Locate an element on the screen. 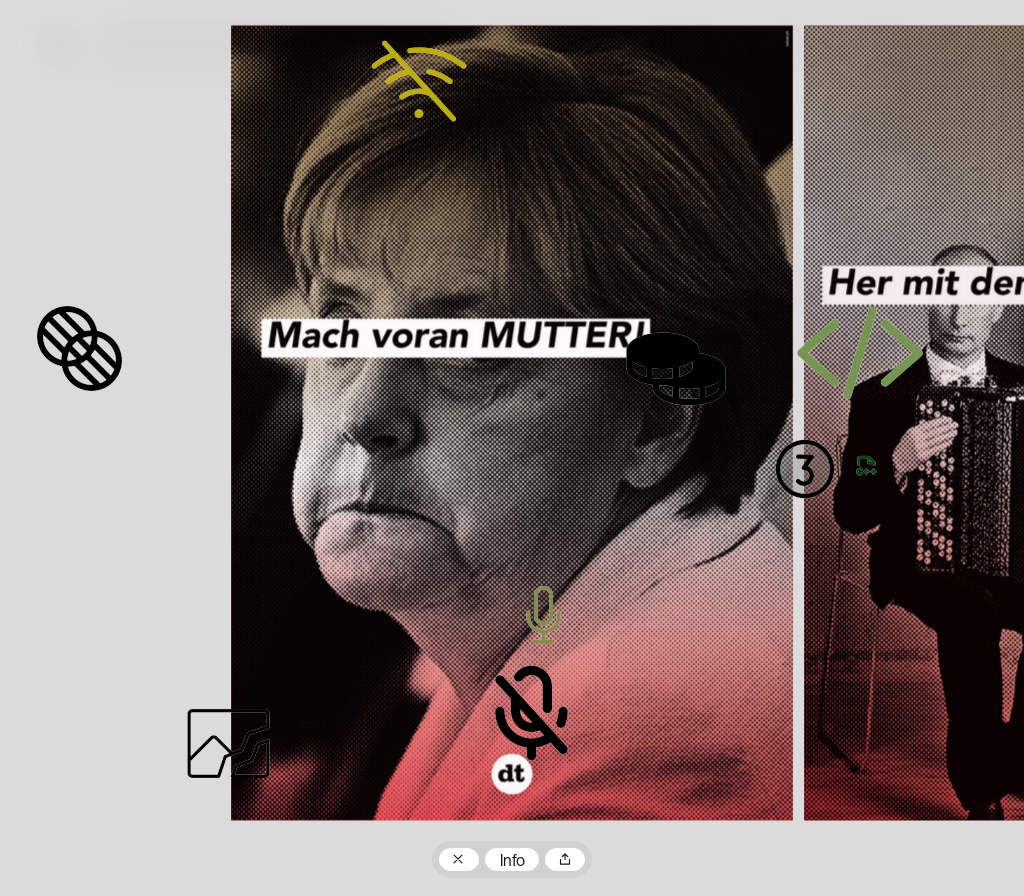 This screenshot has height=896, width=1024. merge or combine selected elements is located at coordinates (79, 348).